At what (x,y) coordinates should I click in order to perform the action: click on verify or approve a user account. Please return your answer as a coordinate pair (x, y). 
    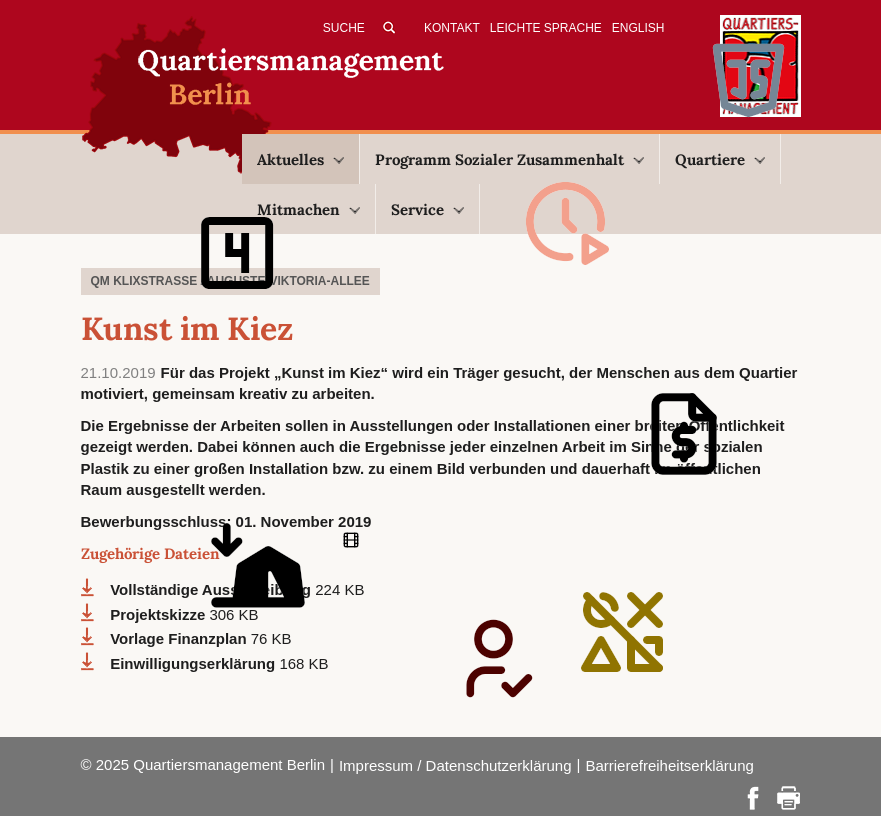
    Looking at the image, I should click on (493, 658).